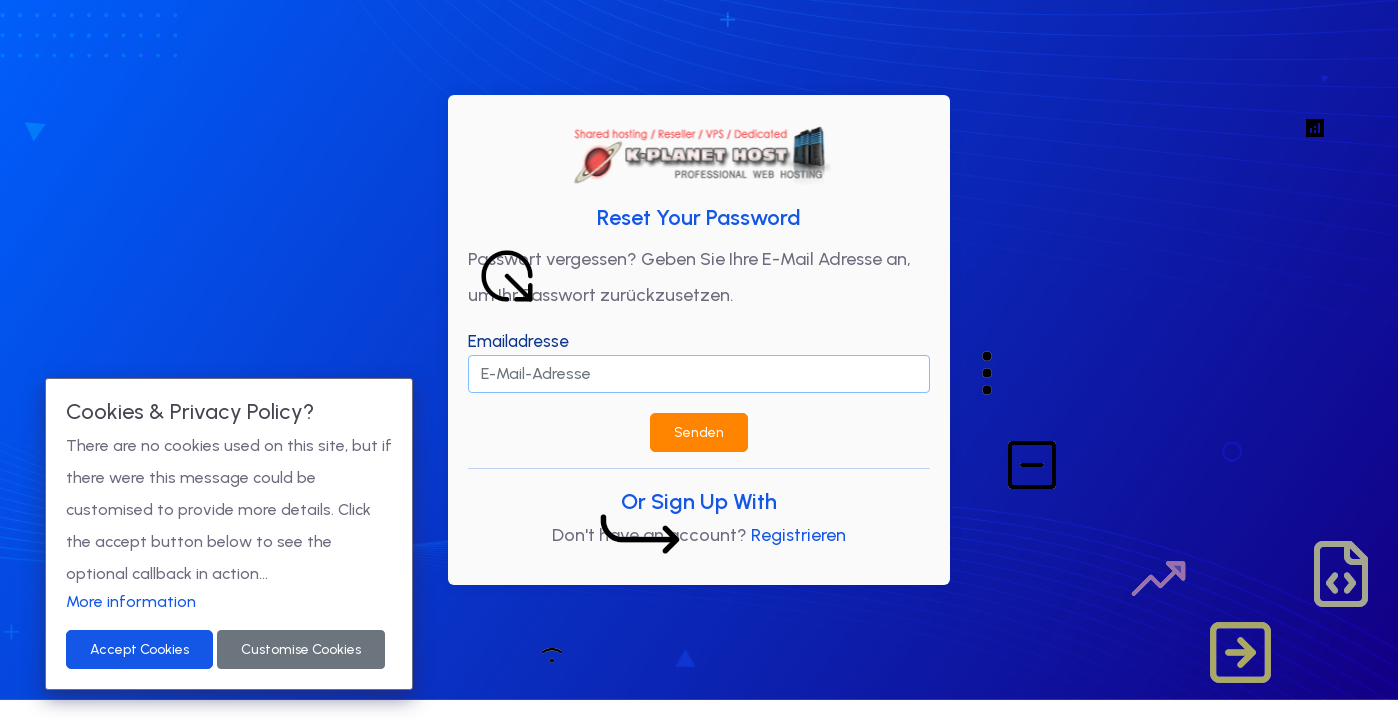 The height and width of the screenshot is (720, 1398). What do you see at coordinates (1341, 574) in the screenshot?
I see `view source code file` at bounding box center [1341, 574].